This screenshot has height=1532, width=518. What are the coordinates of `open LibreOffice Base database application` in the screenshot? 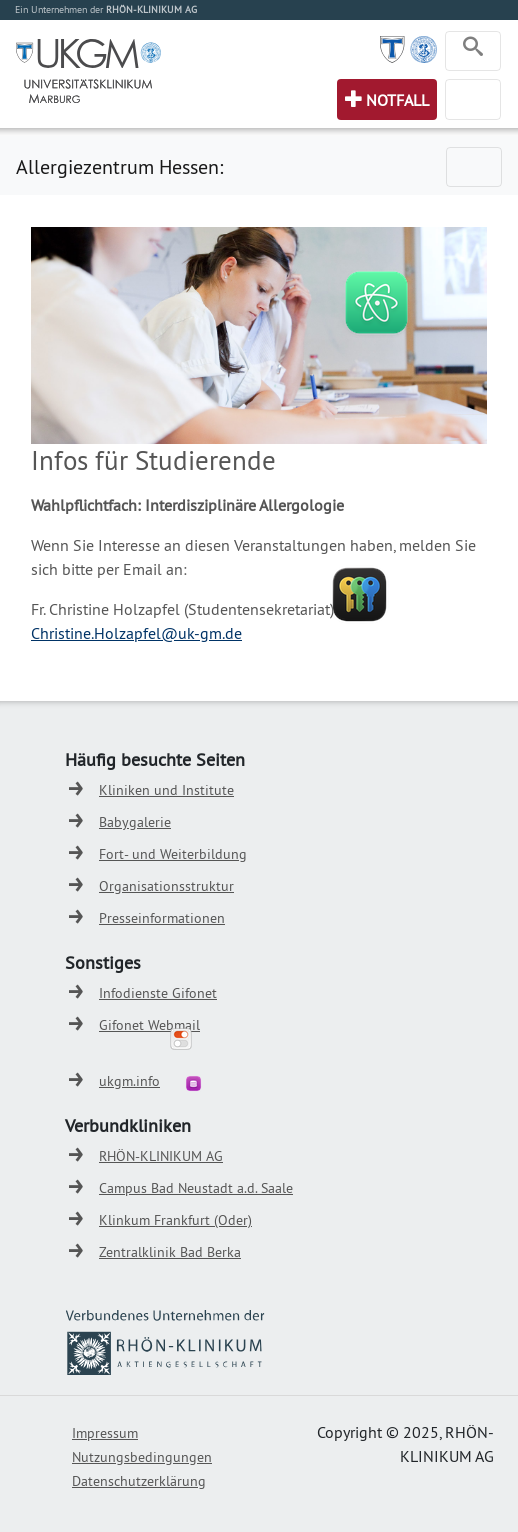 It's located at (193, 1083).